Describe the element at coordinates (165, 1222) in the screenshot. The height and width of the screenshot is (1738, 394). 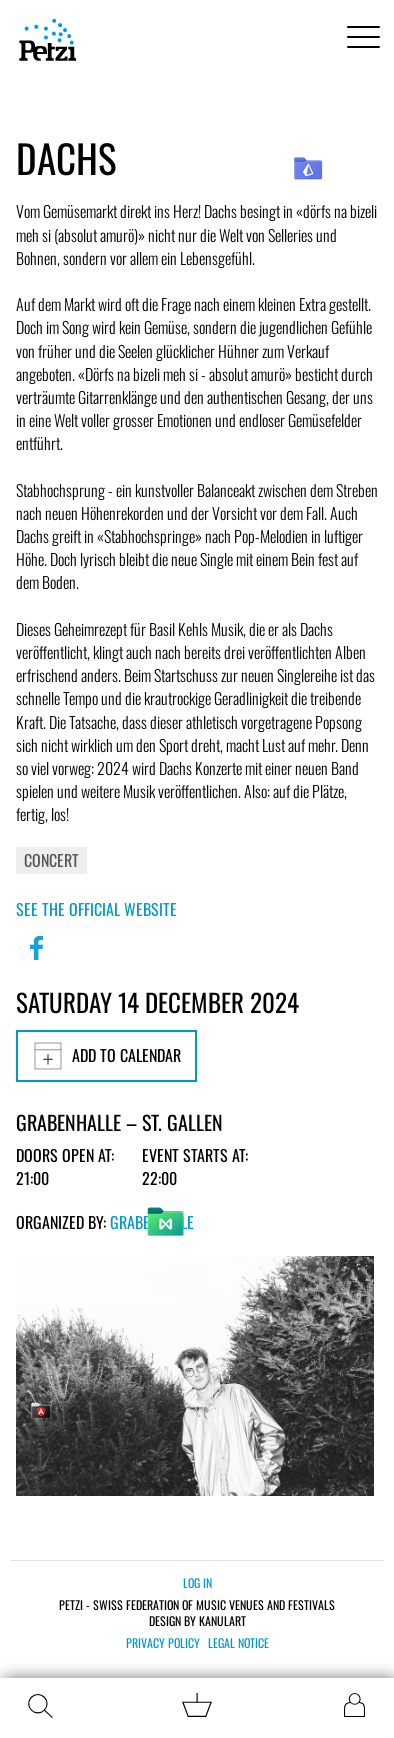
I see `open wondershare edrawmind project folder` at that location.